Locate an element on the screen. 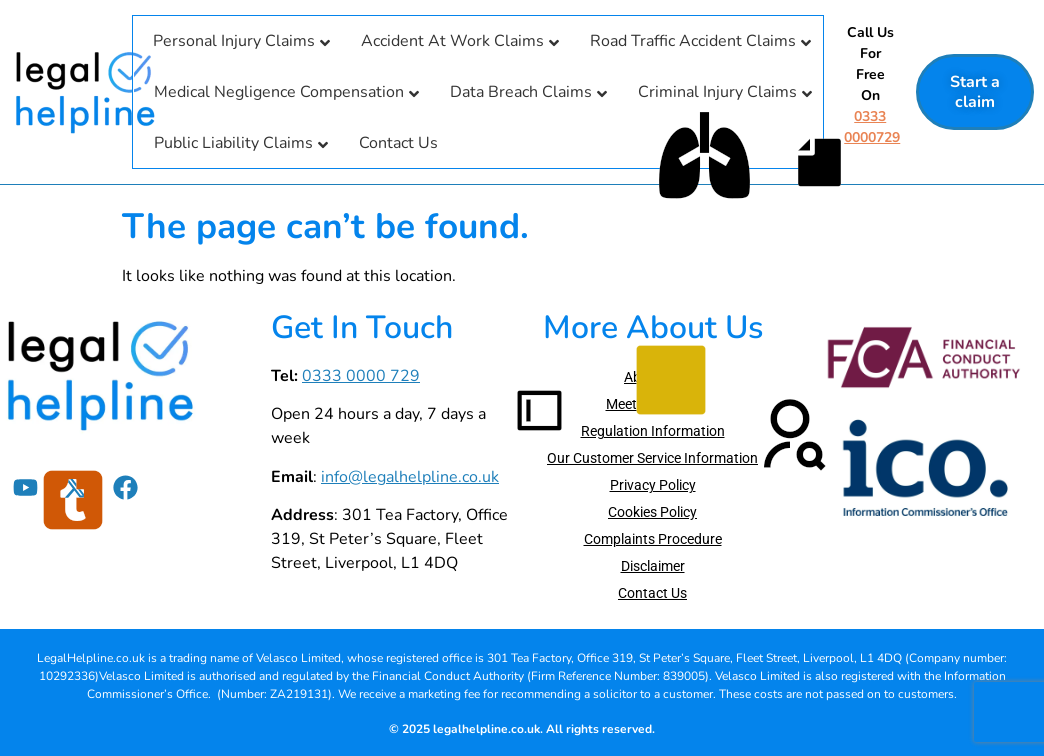 Image resolution: width=1044 pixels, height=756 pixels. access respiratory health information is located at coordinates (704, 157).